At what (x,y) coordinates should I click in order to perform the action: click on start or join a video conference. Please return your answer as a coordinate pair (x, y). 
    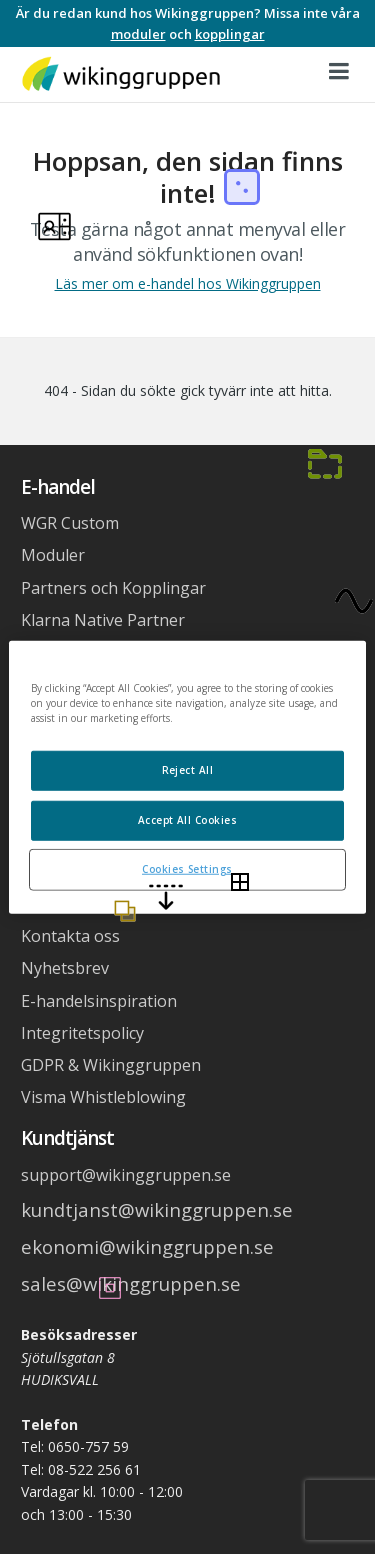
    Looking at the image, I should click on (54, 226).